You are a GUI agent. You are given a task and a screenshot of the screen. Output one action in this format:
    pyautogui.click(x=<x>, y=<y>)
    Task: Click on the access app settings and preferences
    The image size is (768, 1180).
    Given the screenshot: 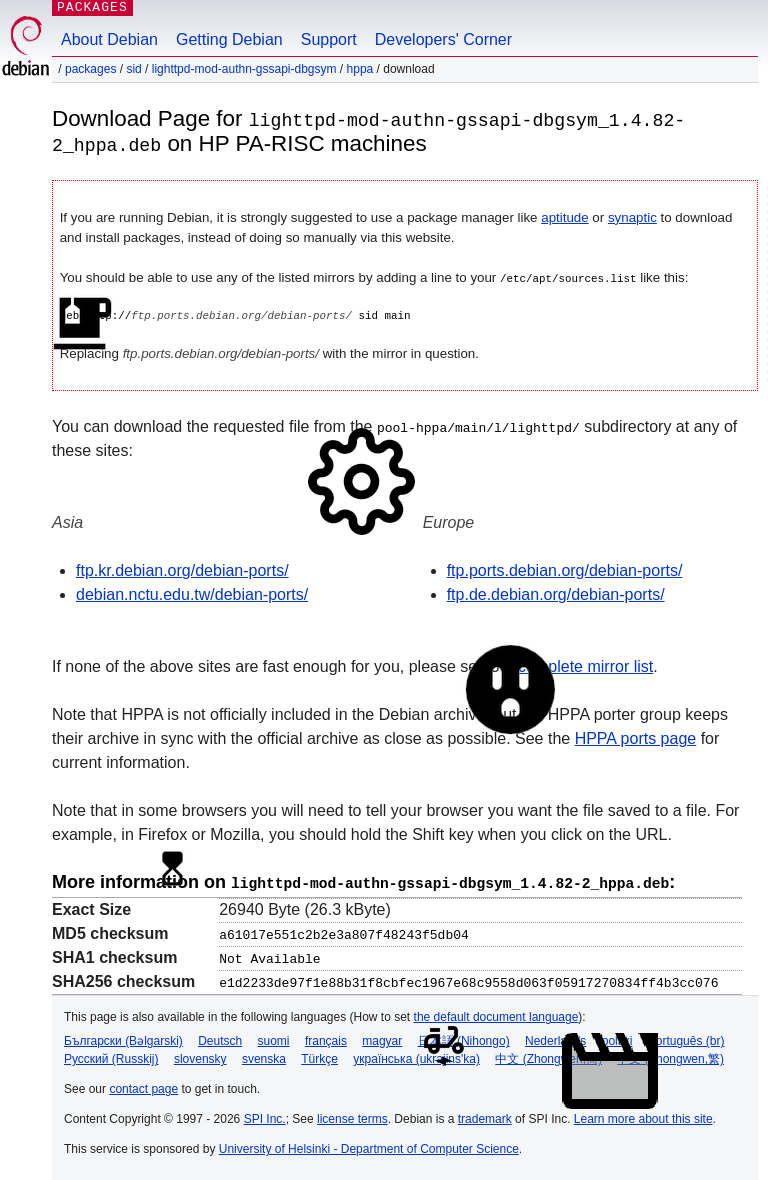 What is the action you would take?
    pyautogui.click(x=361, y=481)
    